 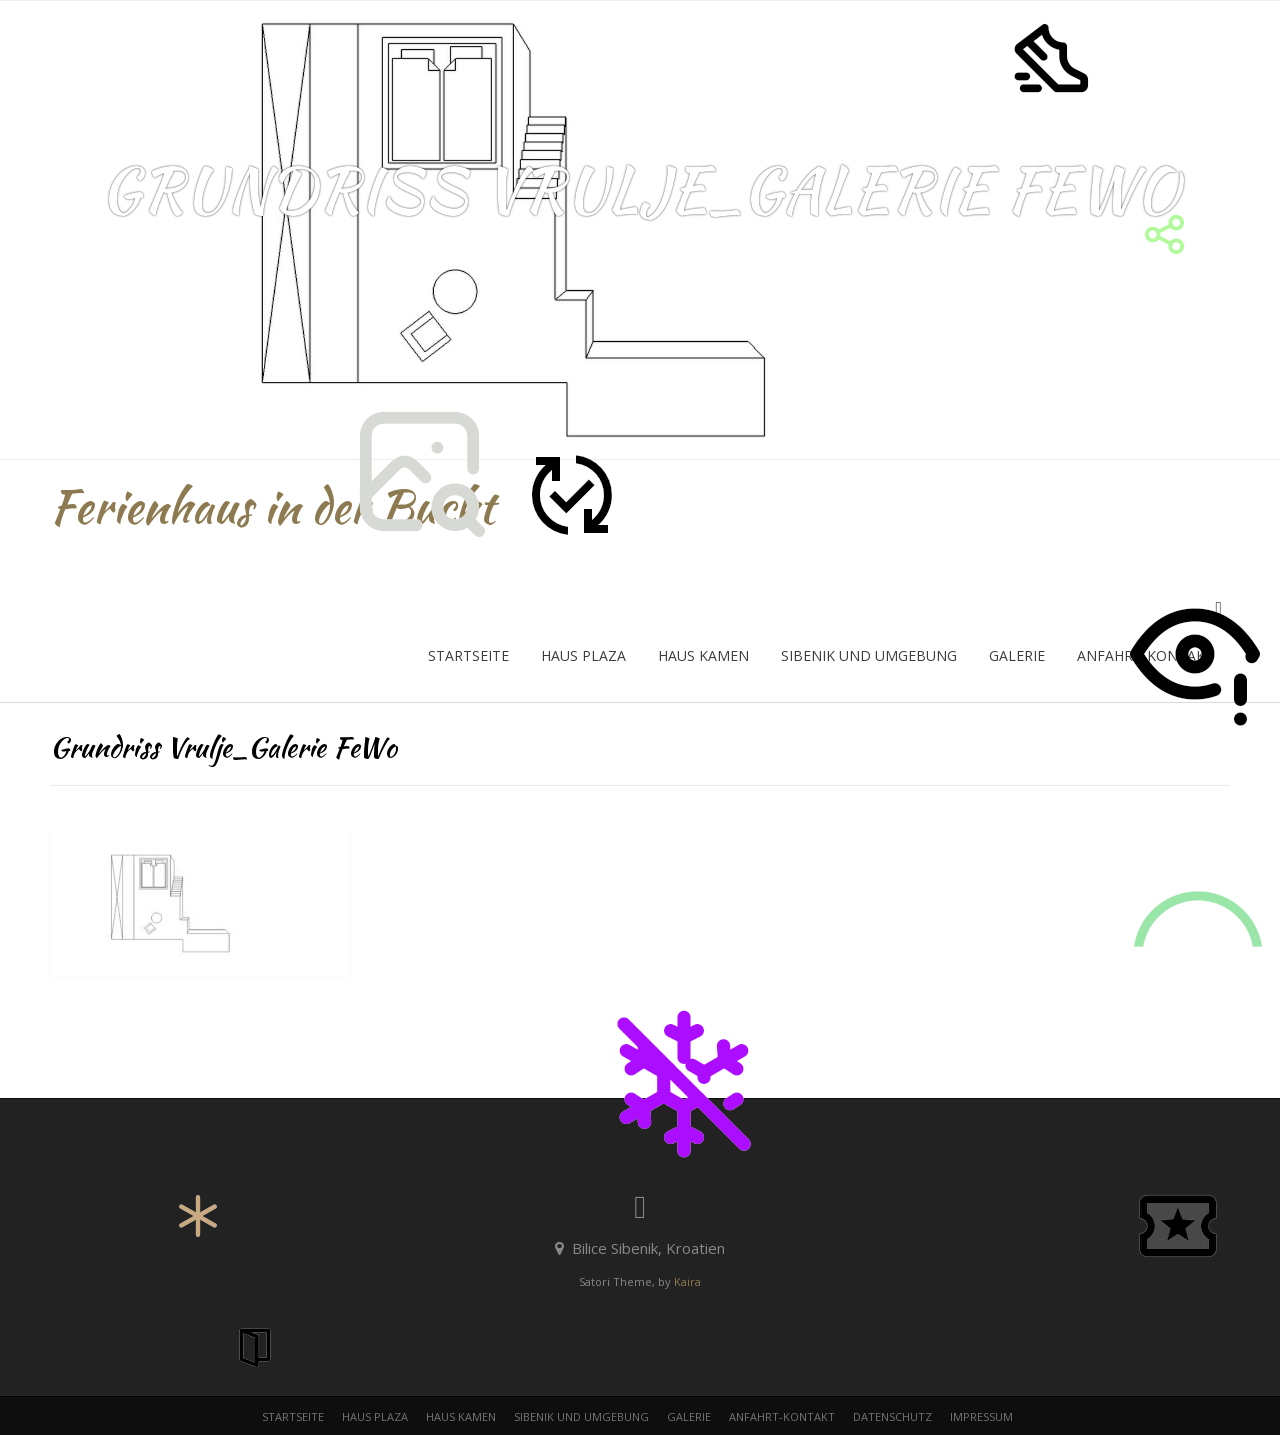 I want to click on share content with others, so click(x=1164, y=234).